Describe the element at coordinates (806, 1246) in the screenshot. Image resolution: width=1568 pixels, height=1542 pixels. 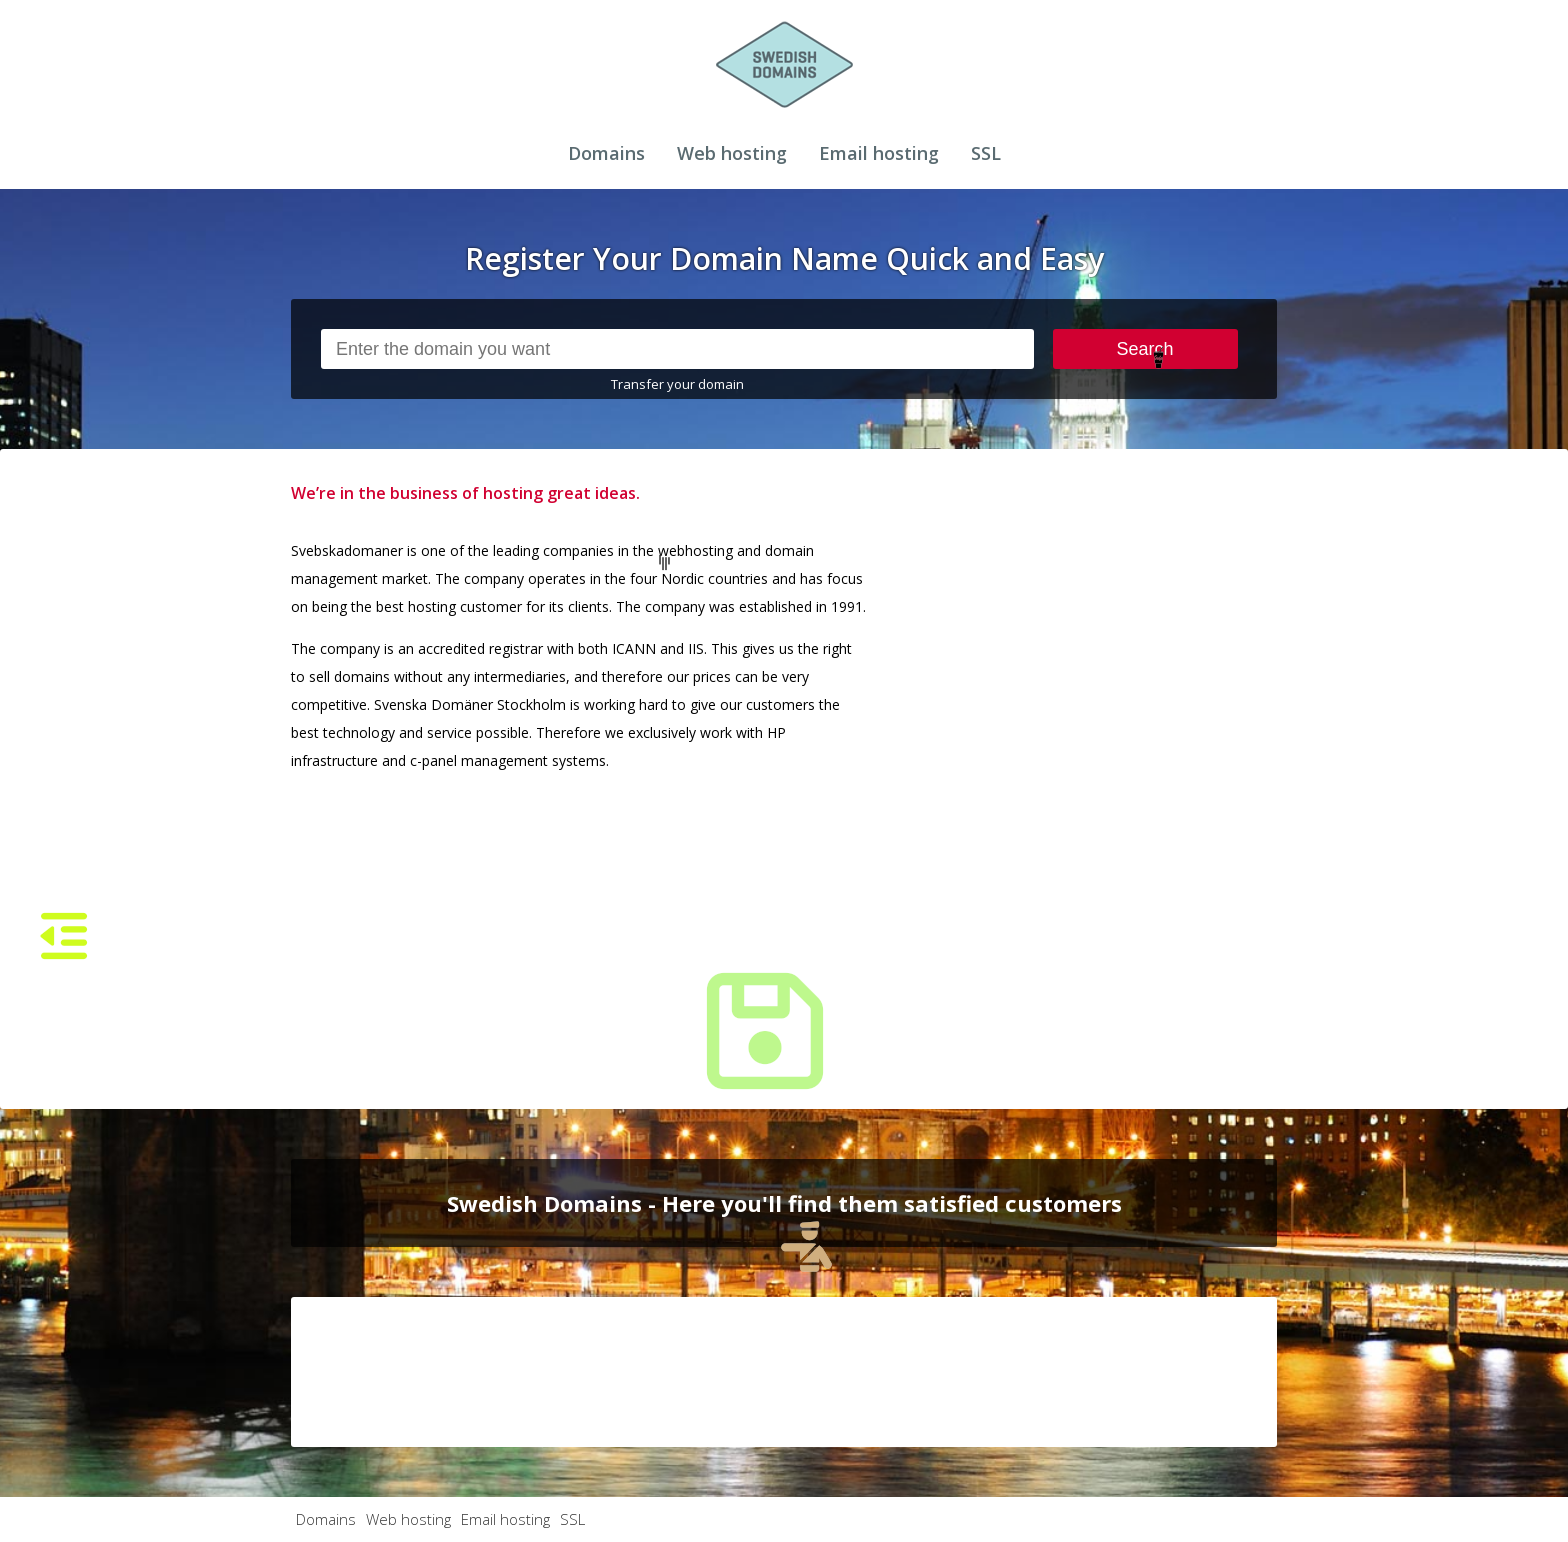
I see `military or security personnel directing traffic` at that location.